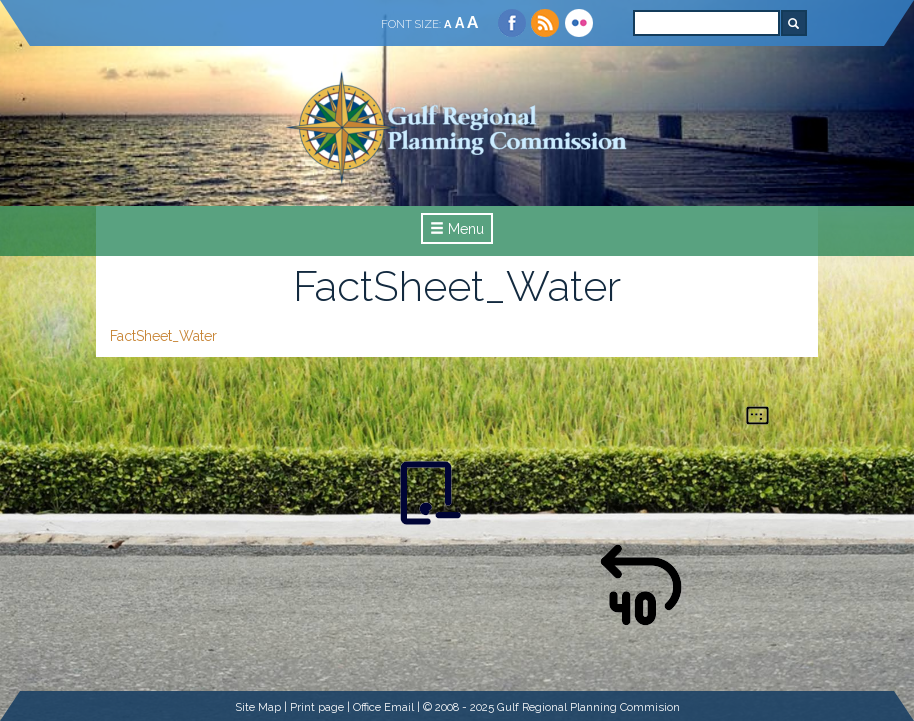 Image resolution: width=914 pixels, height=721 pixels. What do you see at coordinates (639, 587) in the screenshot?
I see `rewind media 40 seconds` at bounding box center [639, 587].